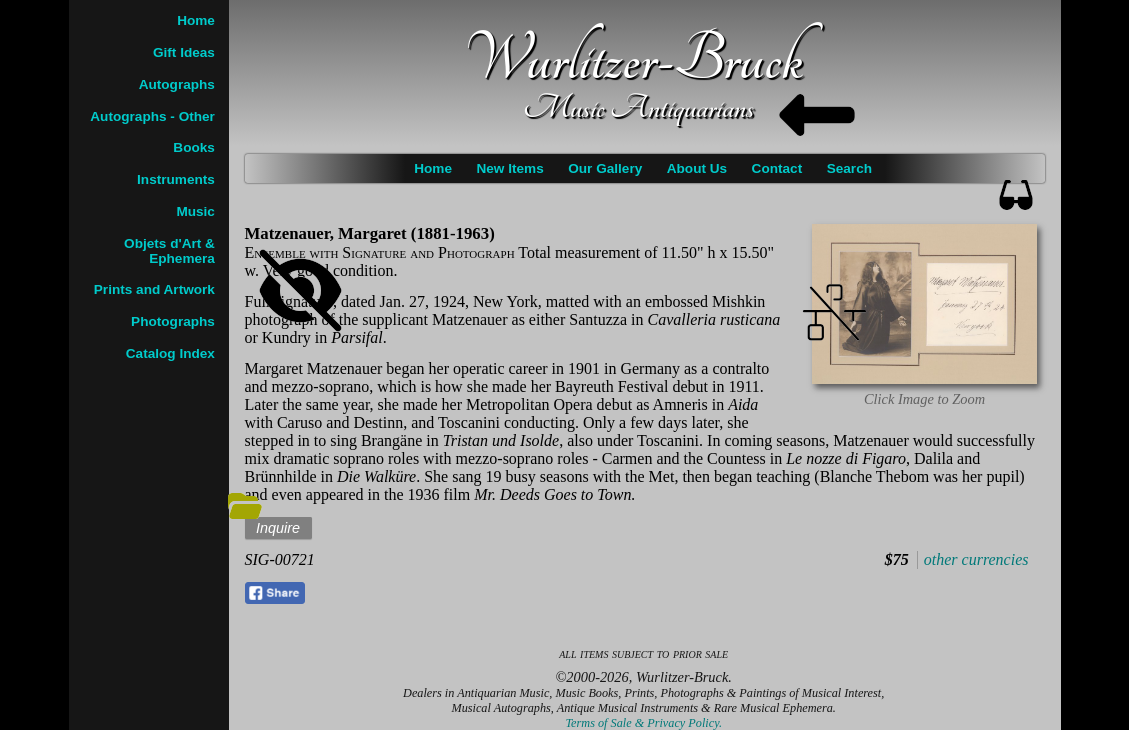 This screenshot has width=1129, height=730. Describe the element at coordinates (834, 313) in the screenshot. I see `network connection unavailable or disabled` at that location.